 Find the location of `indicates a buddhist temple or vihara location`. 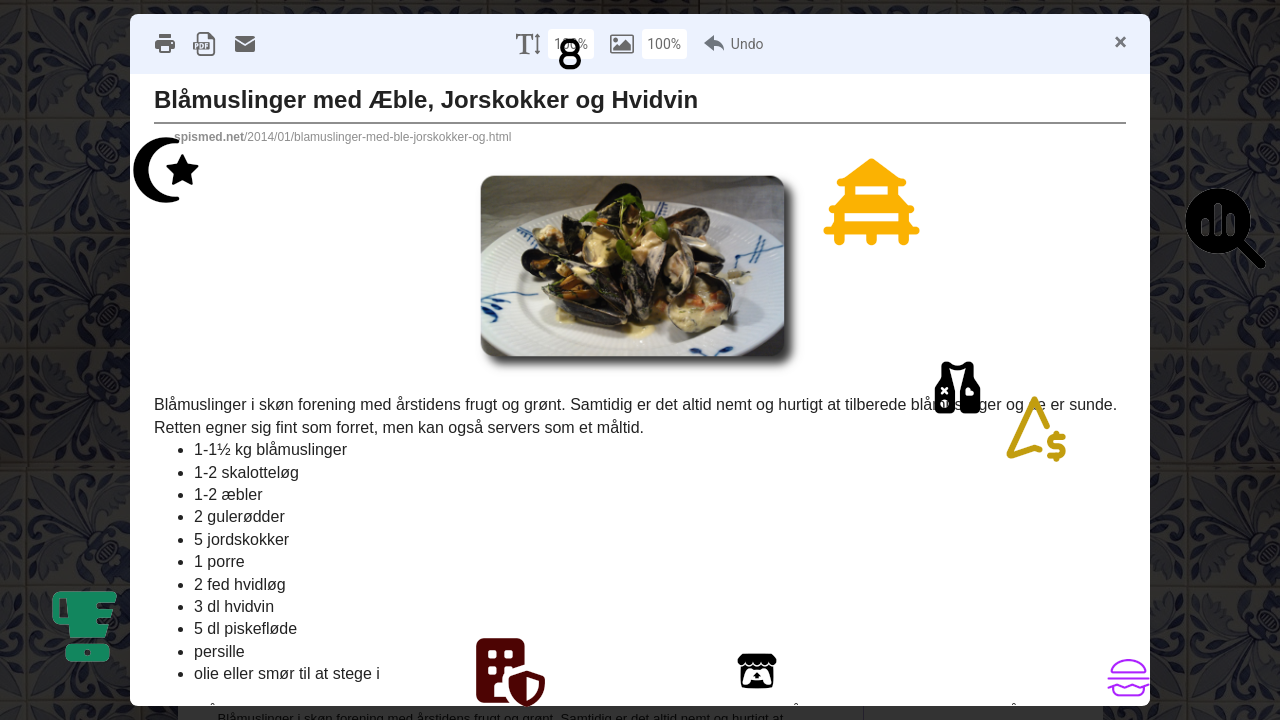

indicates a buddhist temple or vihara location is located at coordinates (871, 202).